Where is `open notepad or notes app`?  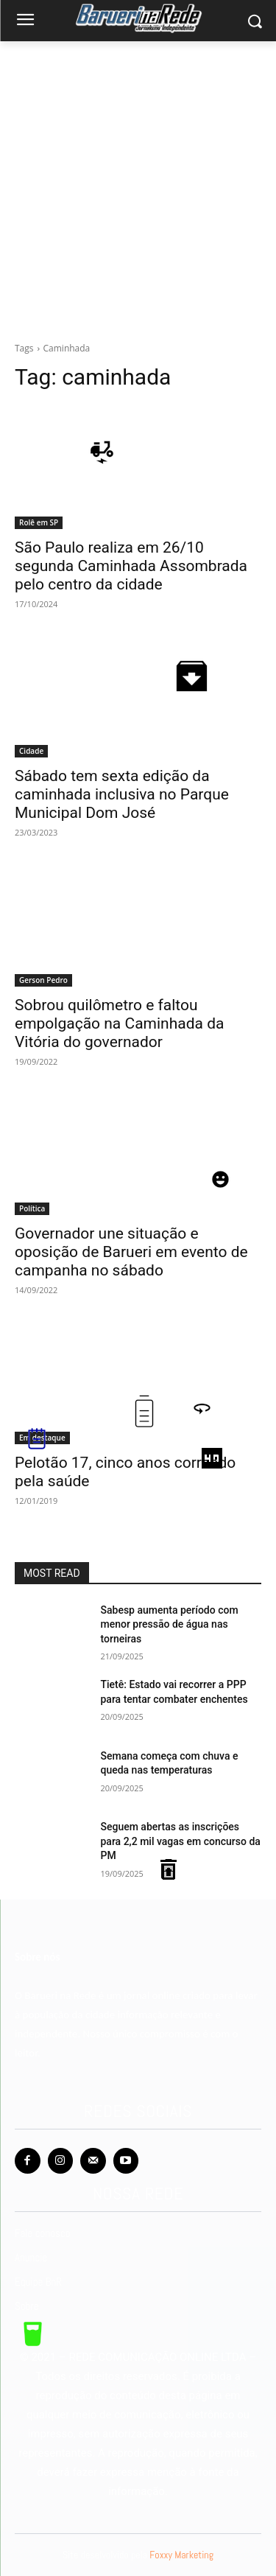
open notepad or notes app is located at coordinates (37, 1439).